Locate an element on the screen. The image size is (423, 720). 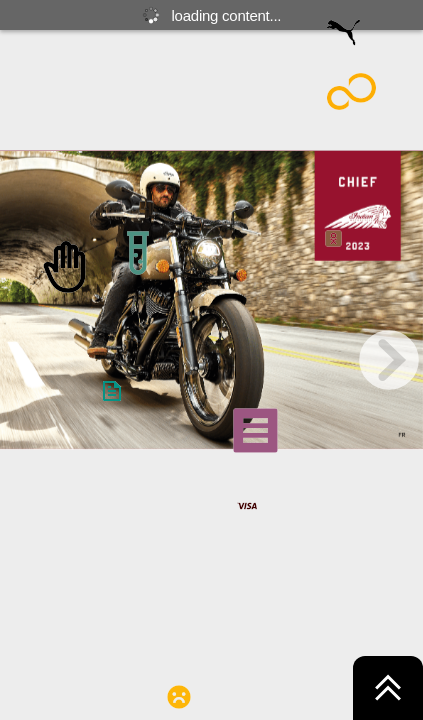
access lab results or test data is located at coordinates (138, 253).